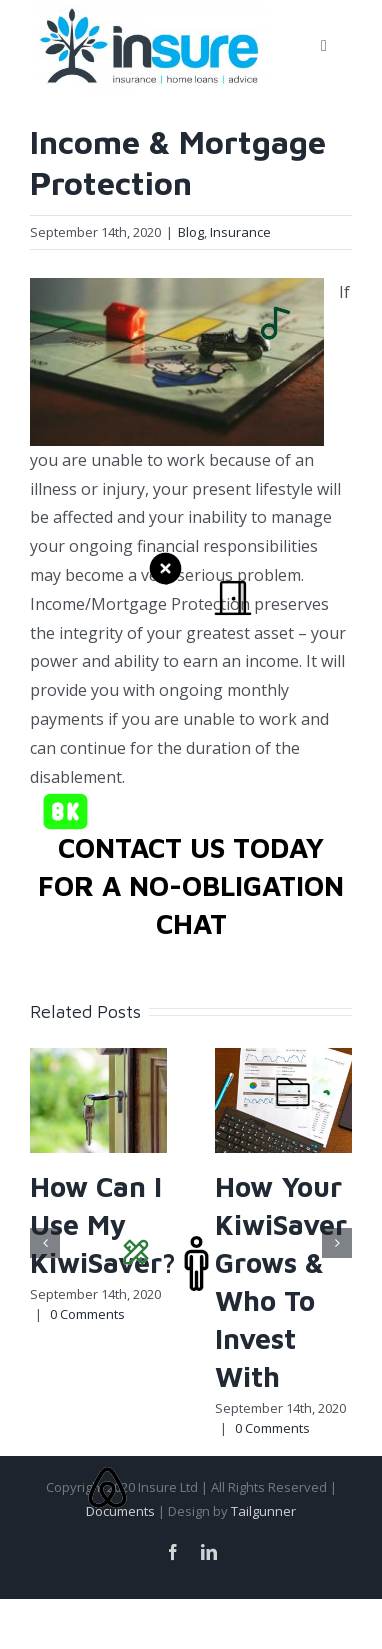 The image size is (382, 1649). I want to click on indicates 8K video resolution quality, so click(65, 811).